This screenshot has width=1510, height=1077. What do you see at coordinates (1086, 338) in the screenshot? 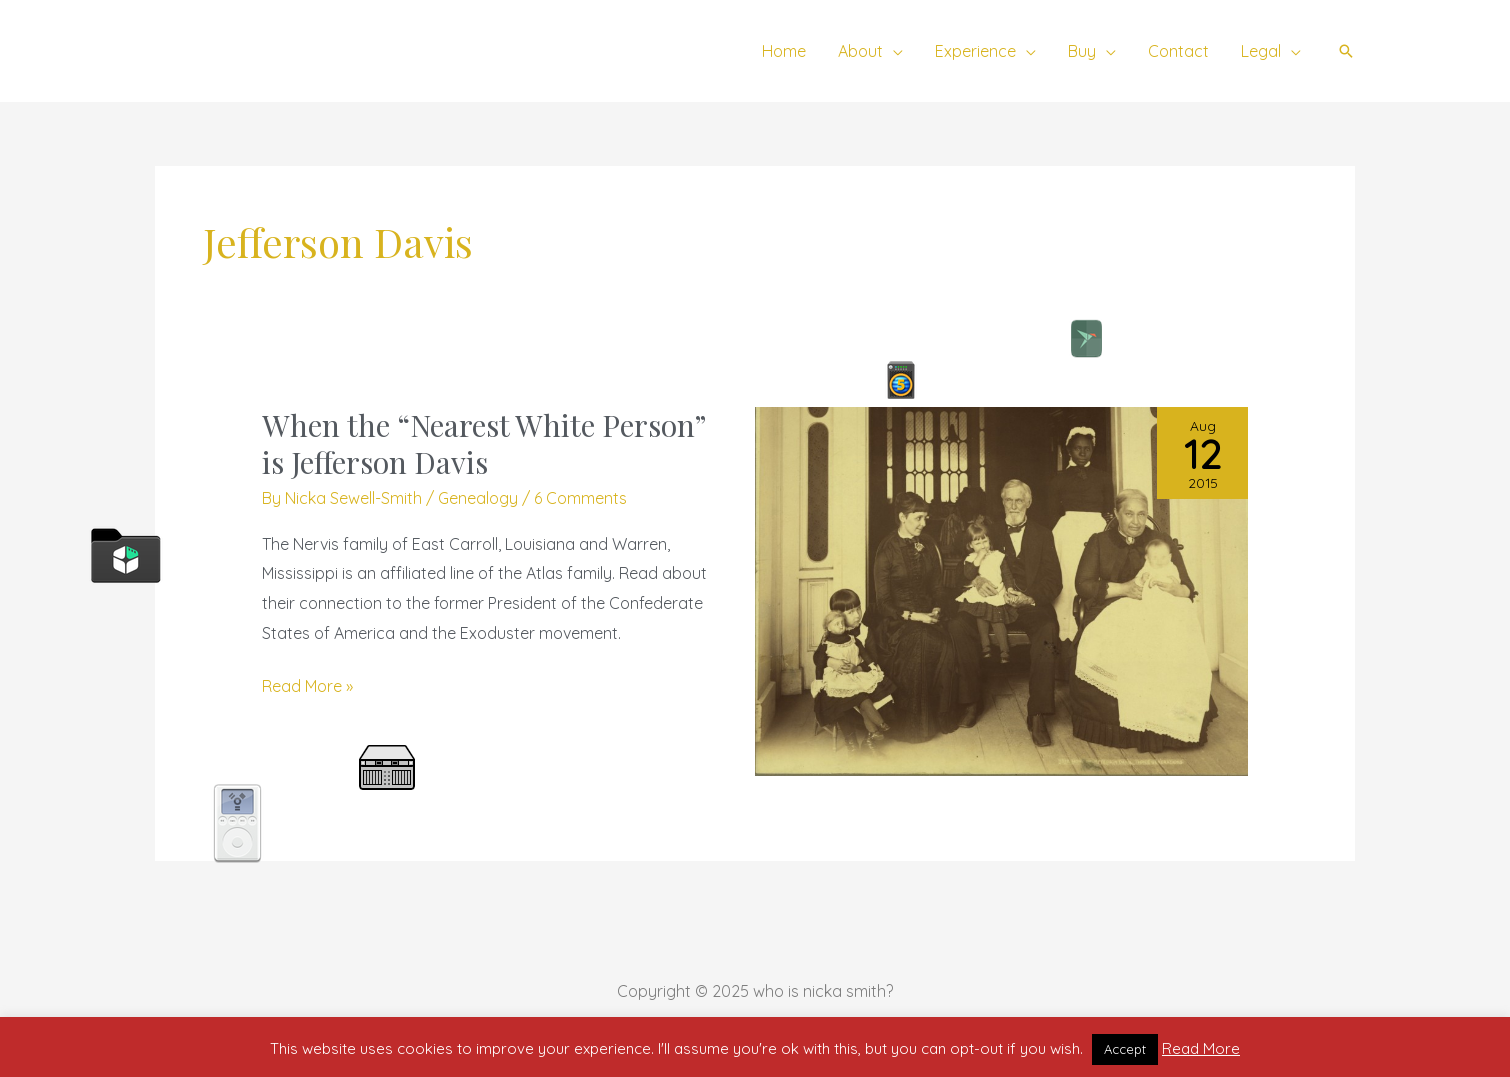
I see `snap application package file` at bounding box center [1086, 338].